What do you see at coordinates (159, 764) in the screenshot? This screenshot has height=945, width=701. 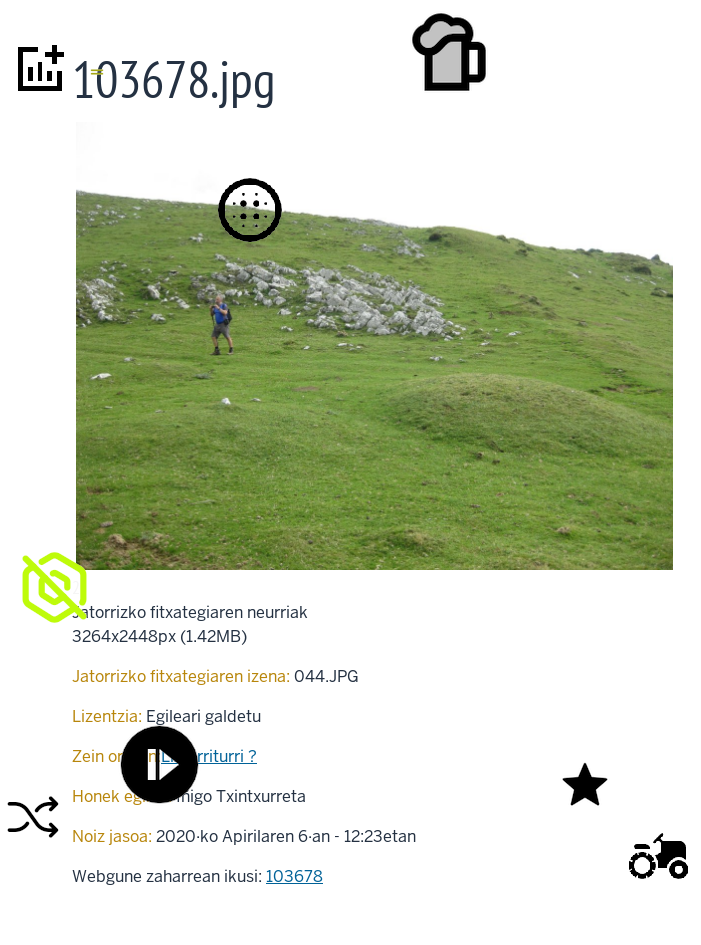 I see `skip to next track or media item` at bounding box center [159, 764].